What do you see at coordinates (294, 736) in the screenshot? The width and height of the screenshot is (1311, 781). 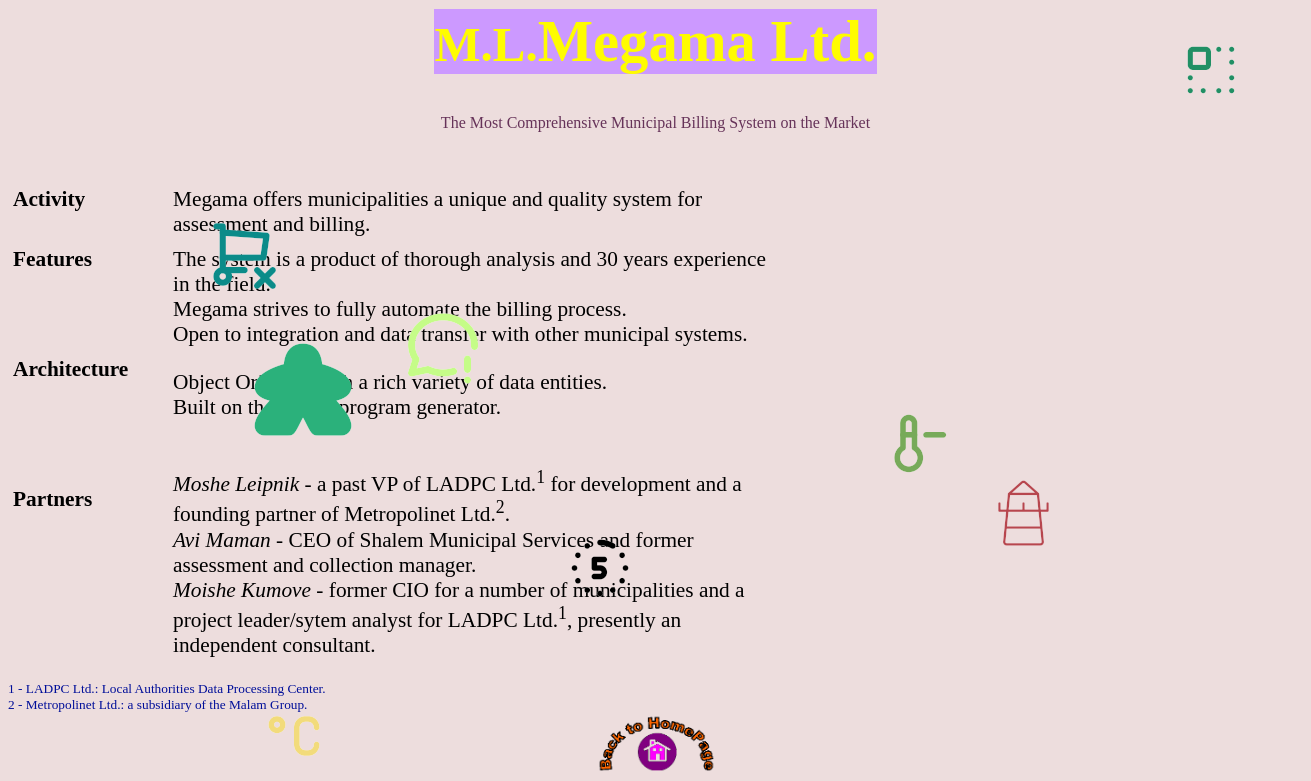 I see `display temperature in celsius` at bounding box center [294, 736].